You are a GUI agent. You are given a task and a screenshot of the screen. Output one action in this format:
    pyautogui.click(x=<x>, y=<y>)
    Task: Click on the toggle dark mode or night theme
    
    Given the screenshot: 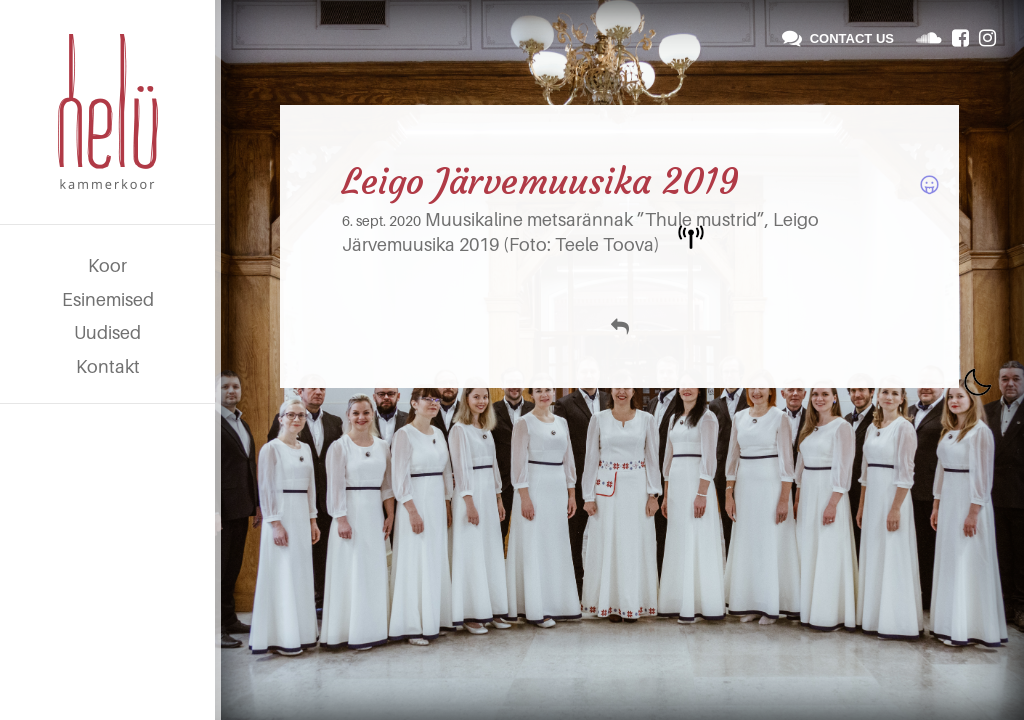 What is the action you would take?
    pyautogui.click(x=977, y=383)
    